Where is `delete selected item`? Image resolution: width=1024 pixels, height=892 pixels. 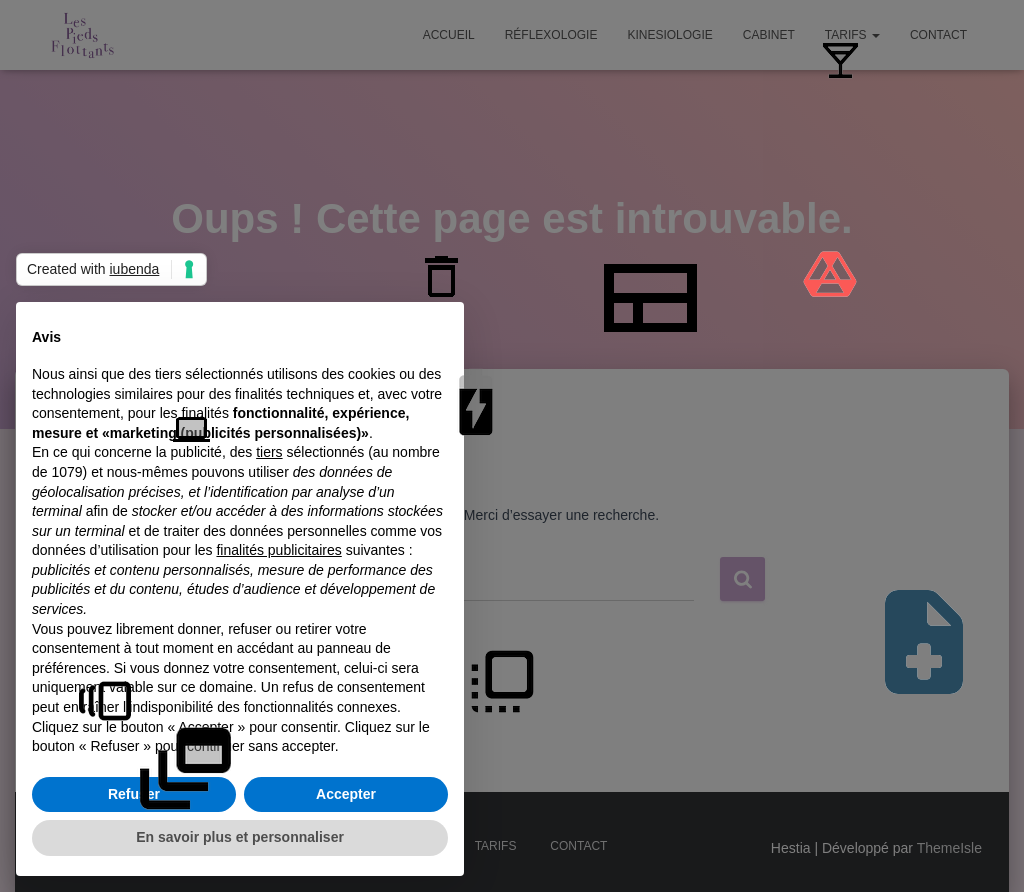 delete selected item is located at coordinates (441, 276).